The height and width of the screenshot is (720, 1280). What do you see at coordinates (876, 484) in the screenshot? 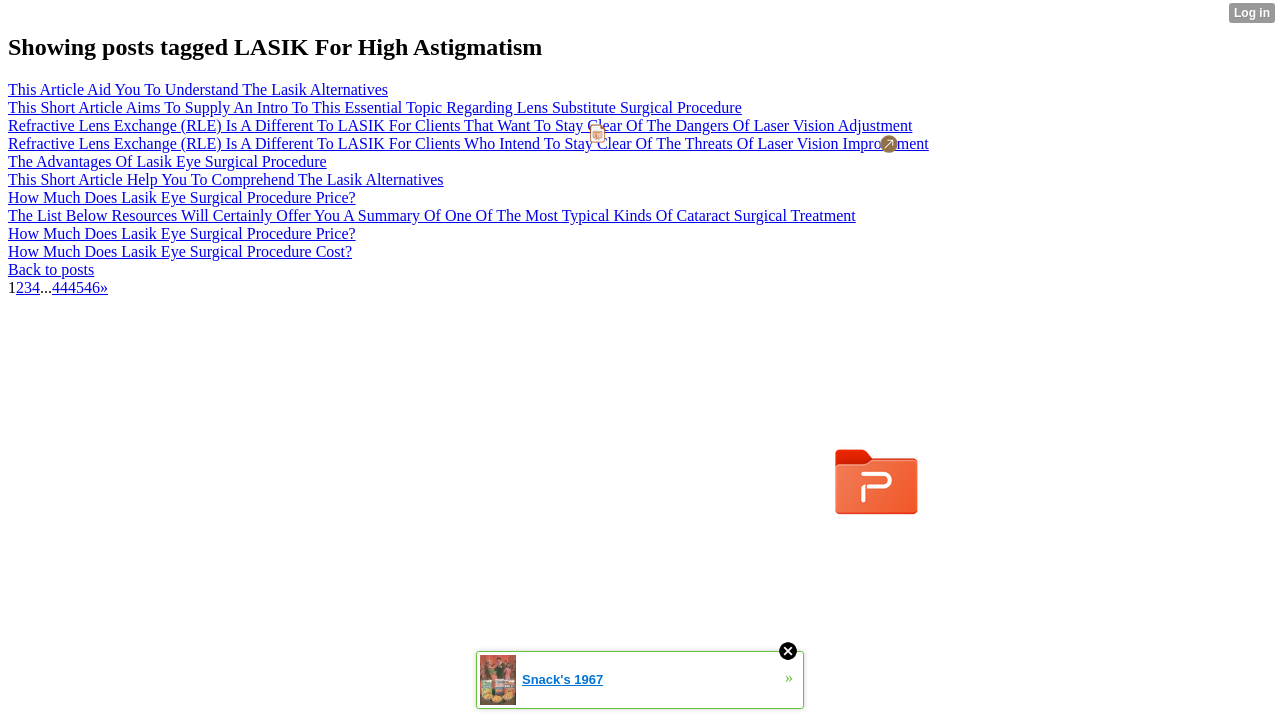
I see `open folder containing WPS presentation files` at bounding box center [876, 484].